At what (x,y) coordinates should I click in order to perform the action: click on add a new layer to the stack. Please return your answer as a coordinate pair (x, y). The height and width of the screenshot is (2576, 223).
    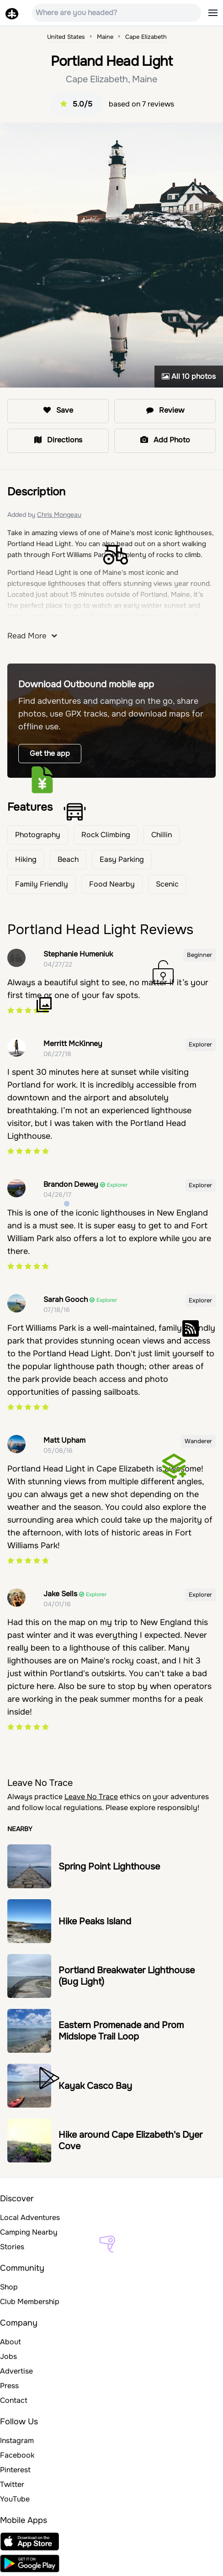
    Looking at the image, I should click on (174, 1466).